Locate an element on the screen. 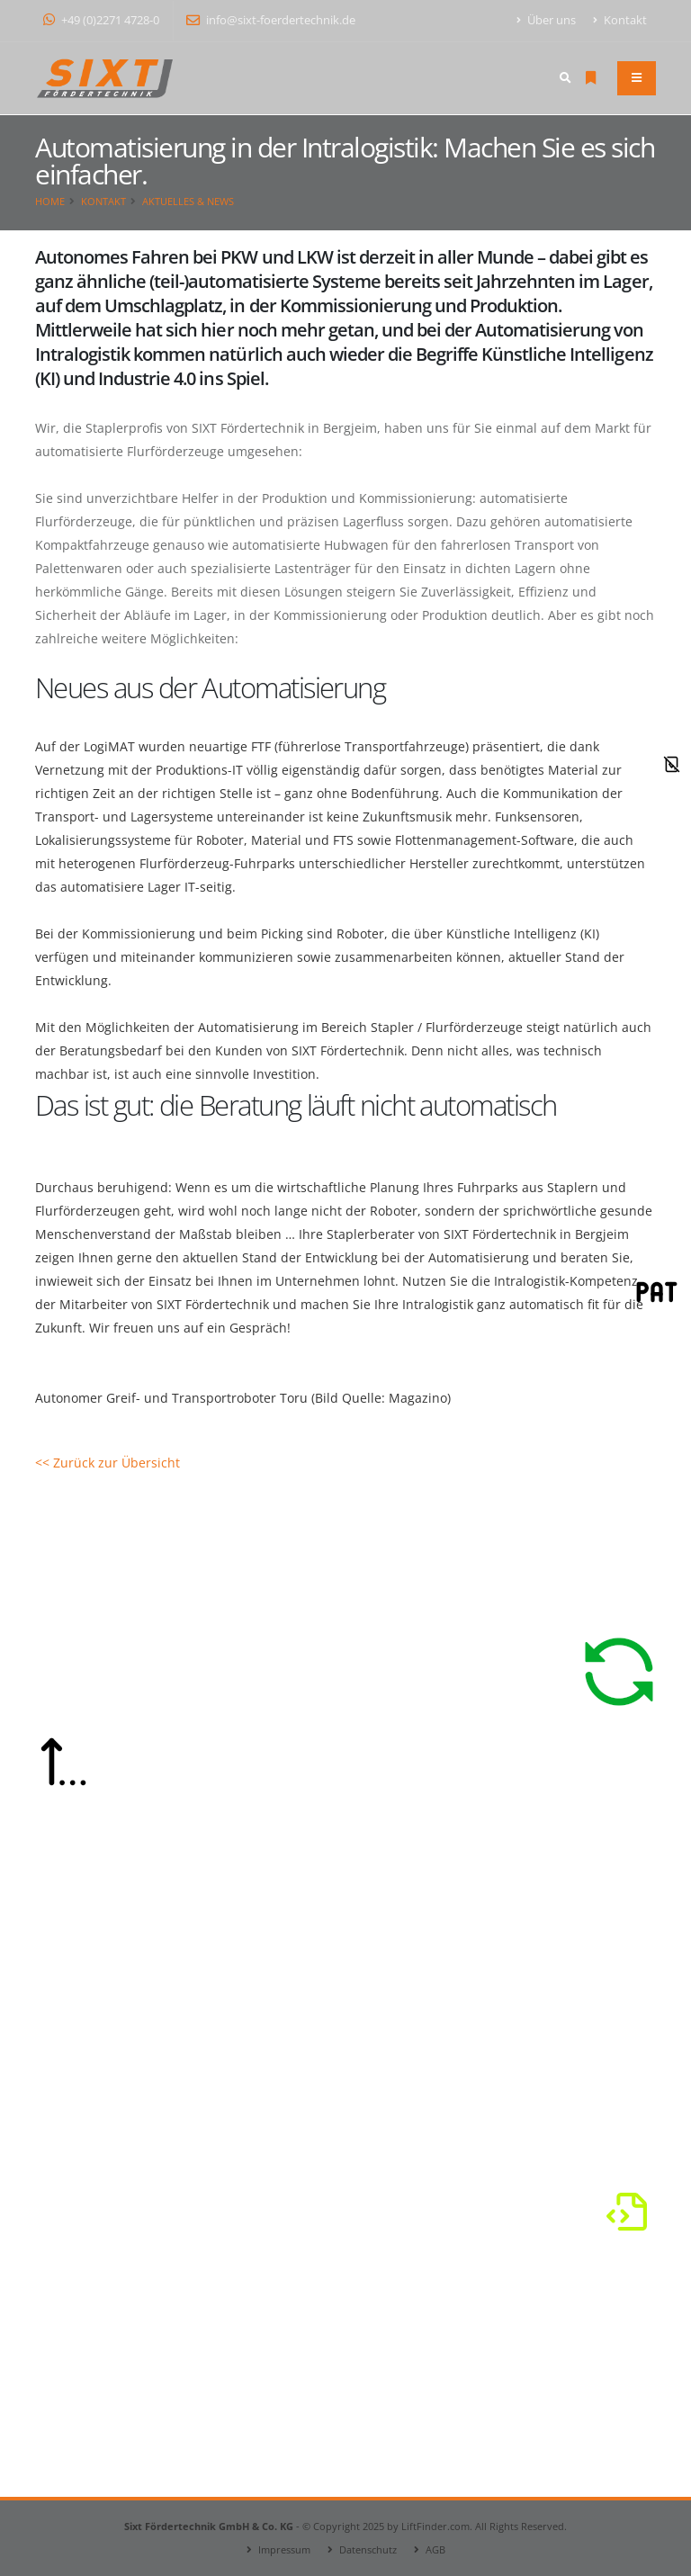 The height and width of the screenshot is (2576, 691). sync or refresh content is located at coordinates (619, 1672).